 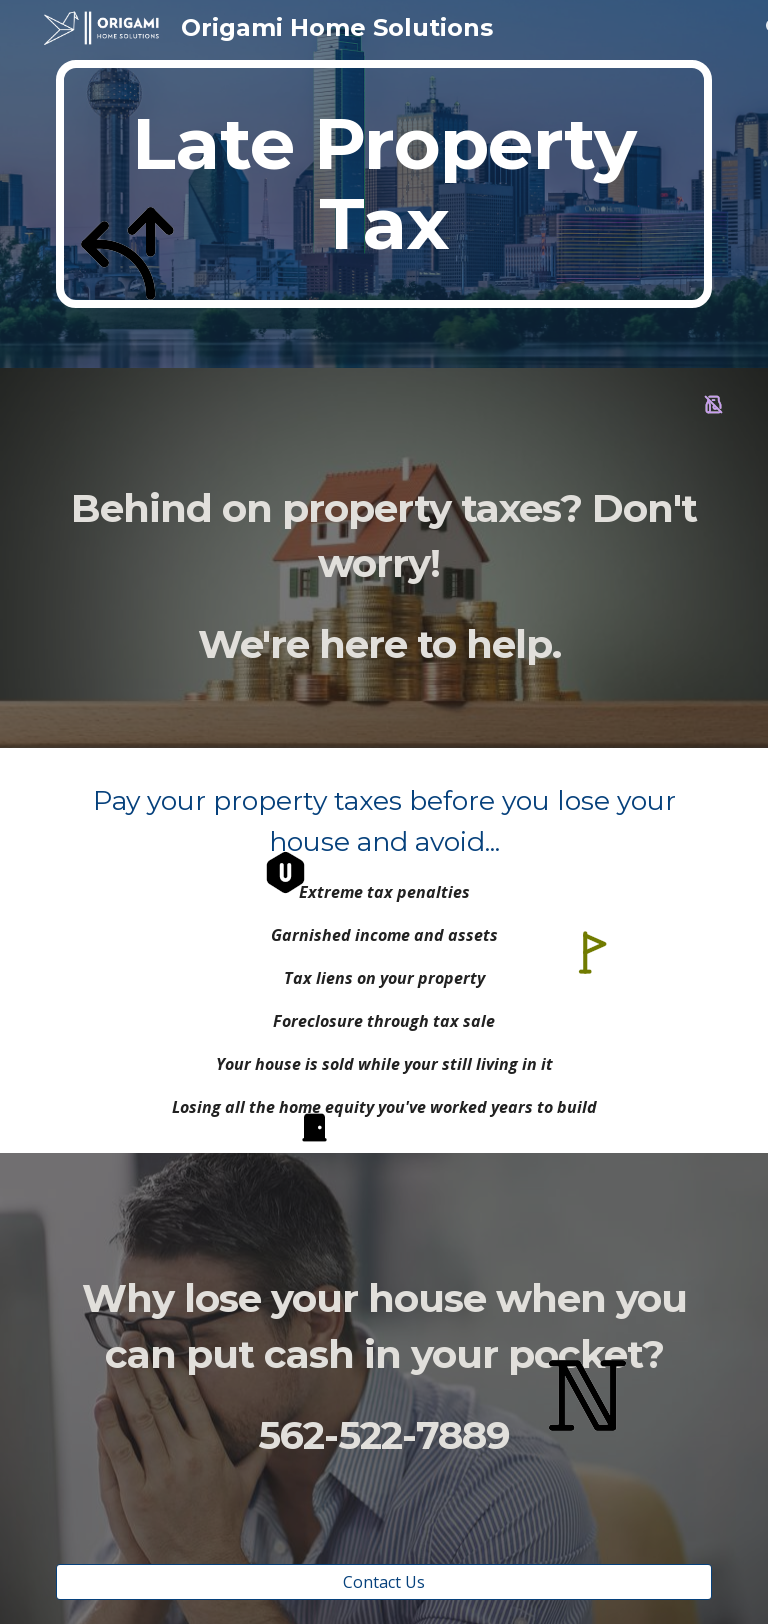 I want to click on indicates a user or username initial, so click(x=285, y=872).